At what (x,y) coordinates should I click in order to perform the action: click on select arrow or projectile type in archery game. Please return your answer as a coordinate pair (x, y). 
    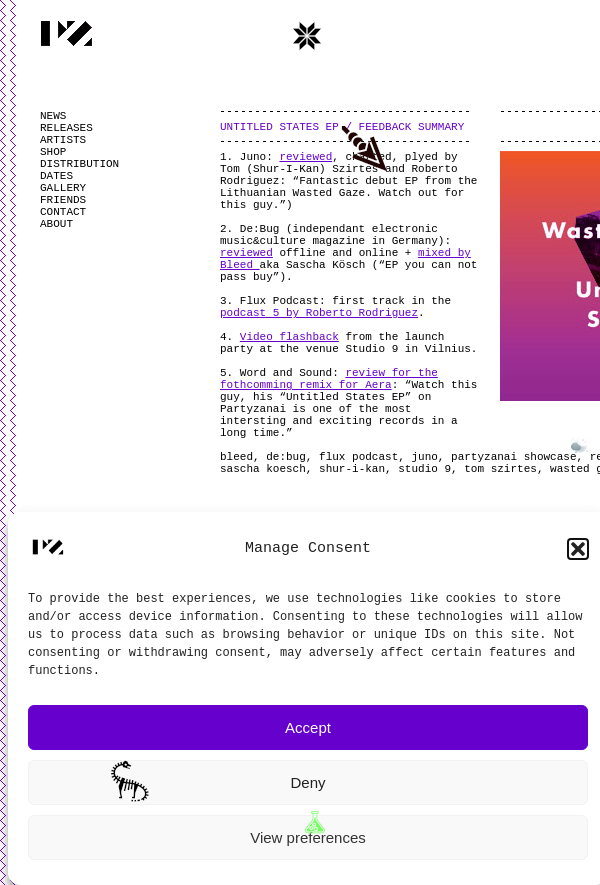
    Looking at the image, I should click on (364, 148).